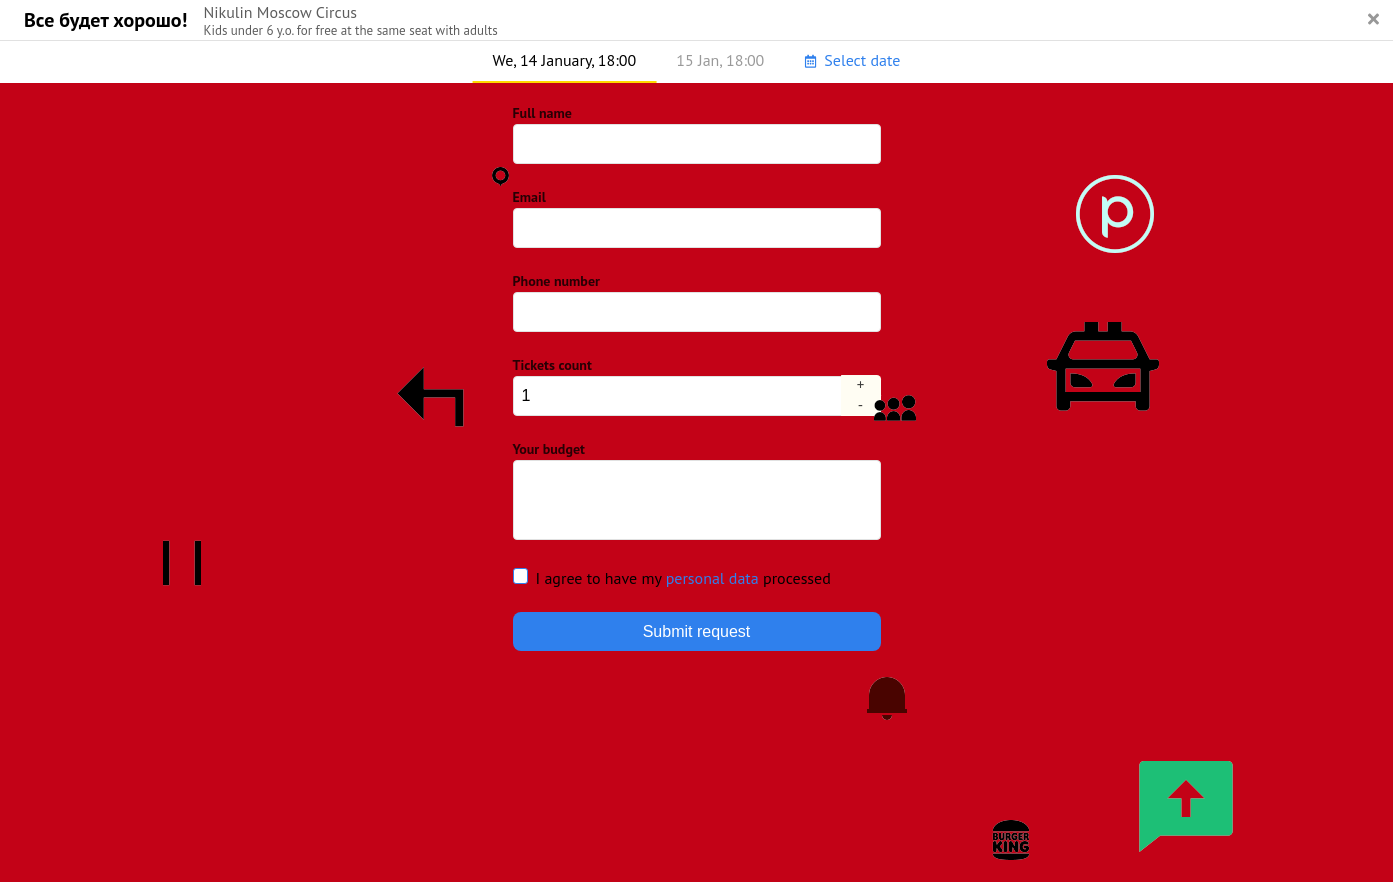 This screenshot has width=1393, height=882. What do you see at coordinates (1011, 840) in the screenshot?
I see `open the Burger King app` at bounding box center [1011, 840].